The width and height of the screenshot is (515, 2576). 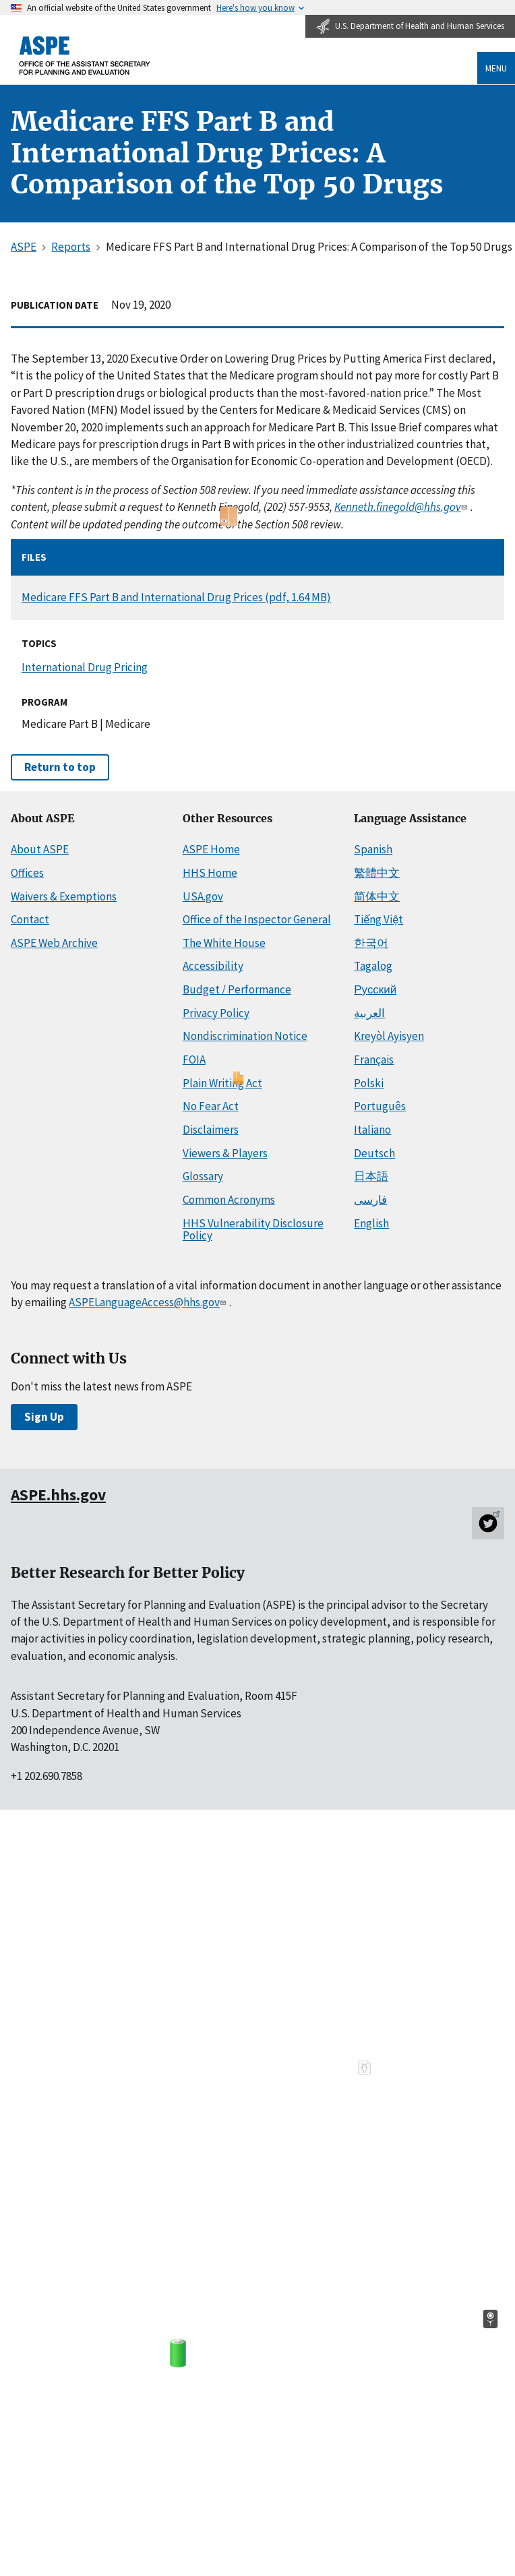 I want to click on install a file or package, so click(x=364, y=2067).